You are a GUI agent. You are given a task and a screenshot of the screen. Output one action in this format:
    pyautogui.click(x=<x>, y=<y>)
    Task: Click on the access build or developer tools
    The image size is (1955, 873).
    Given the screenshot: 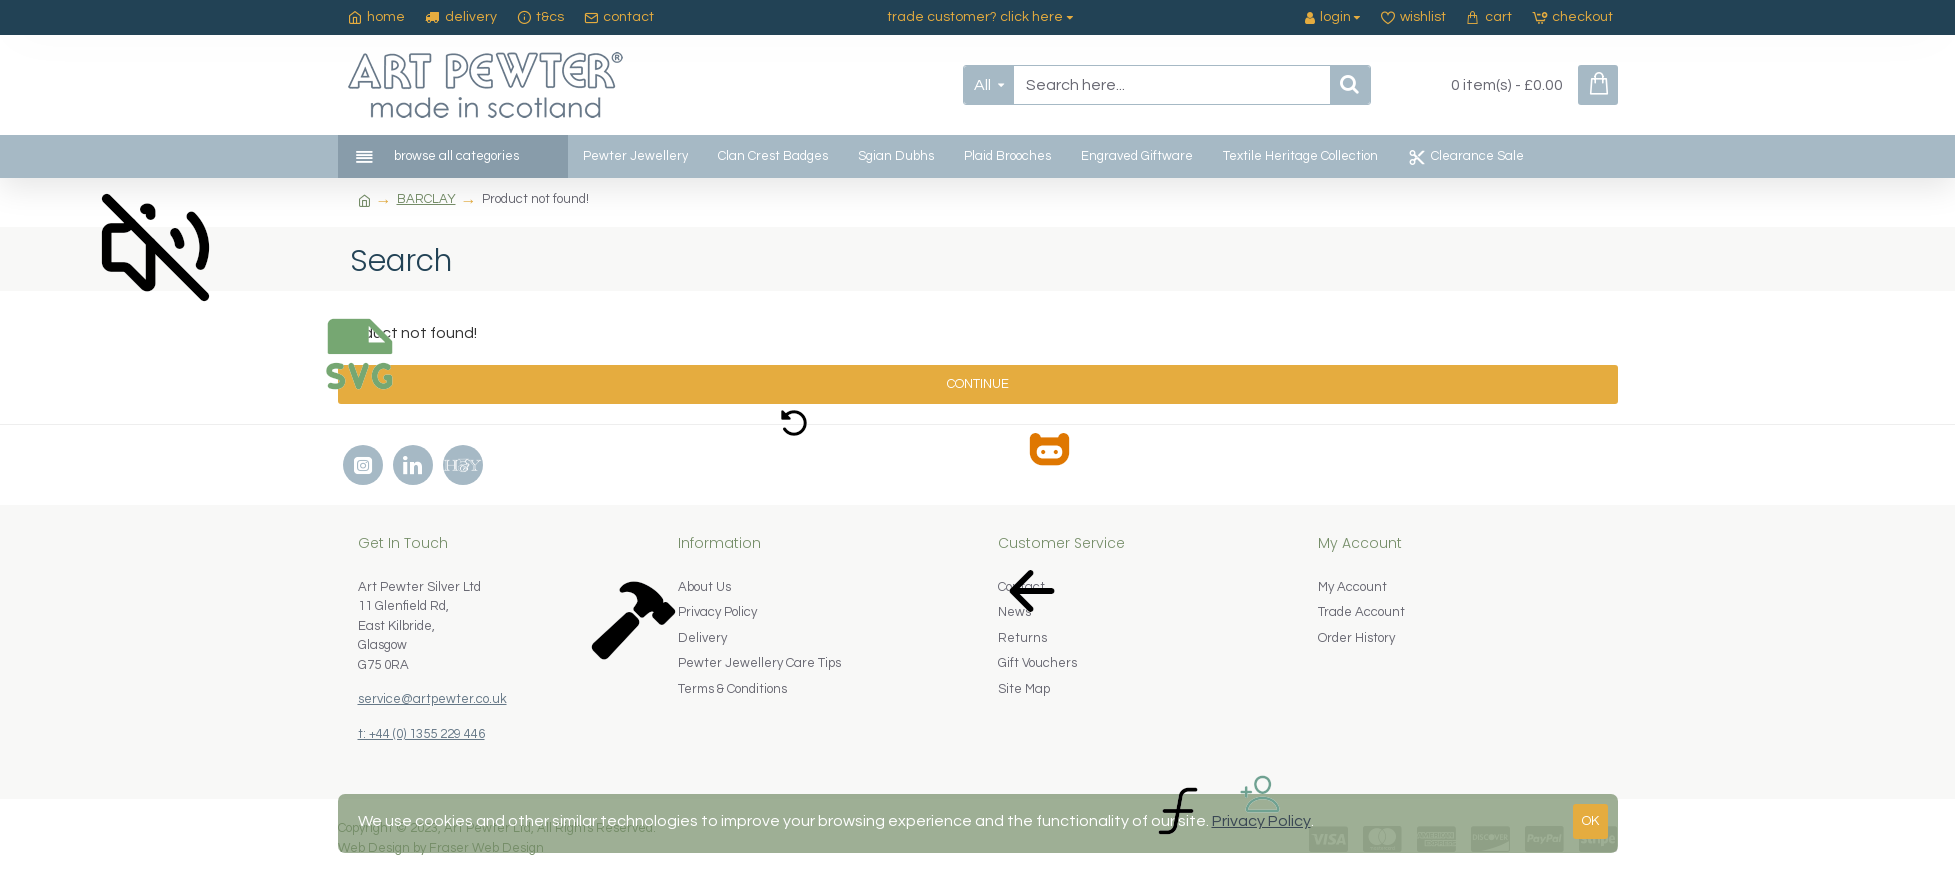 What is the action you would take?
    pyautogui.click(x=633, y=620)
    